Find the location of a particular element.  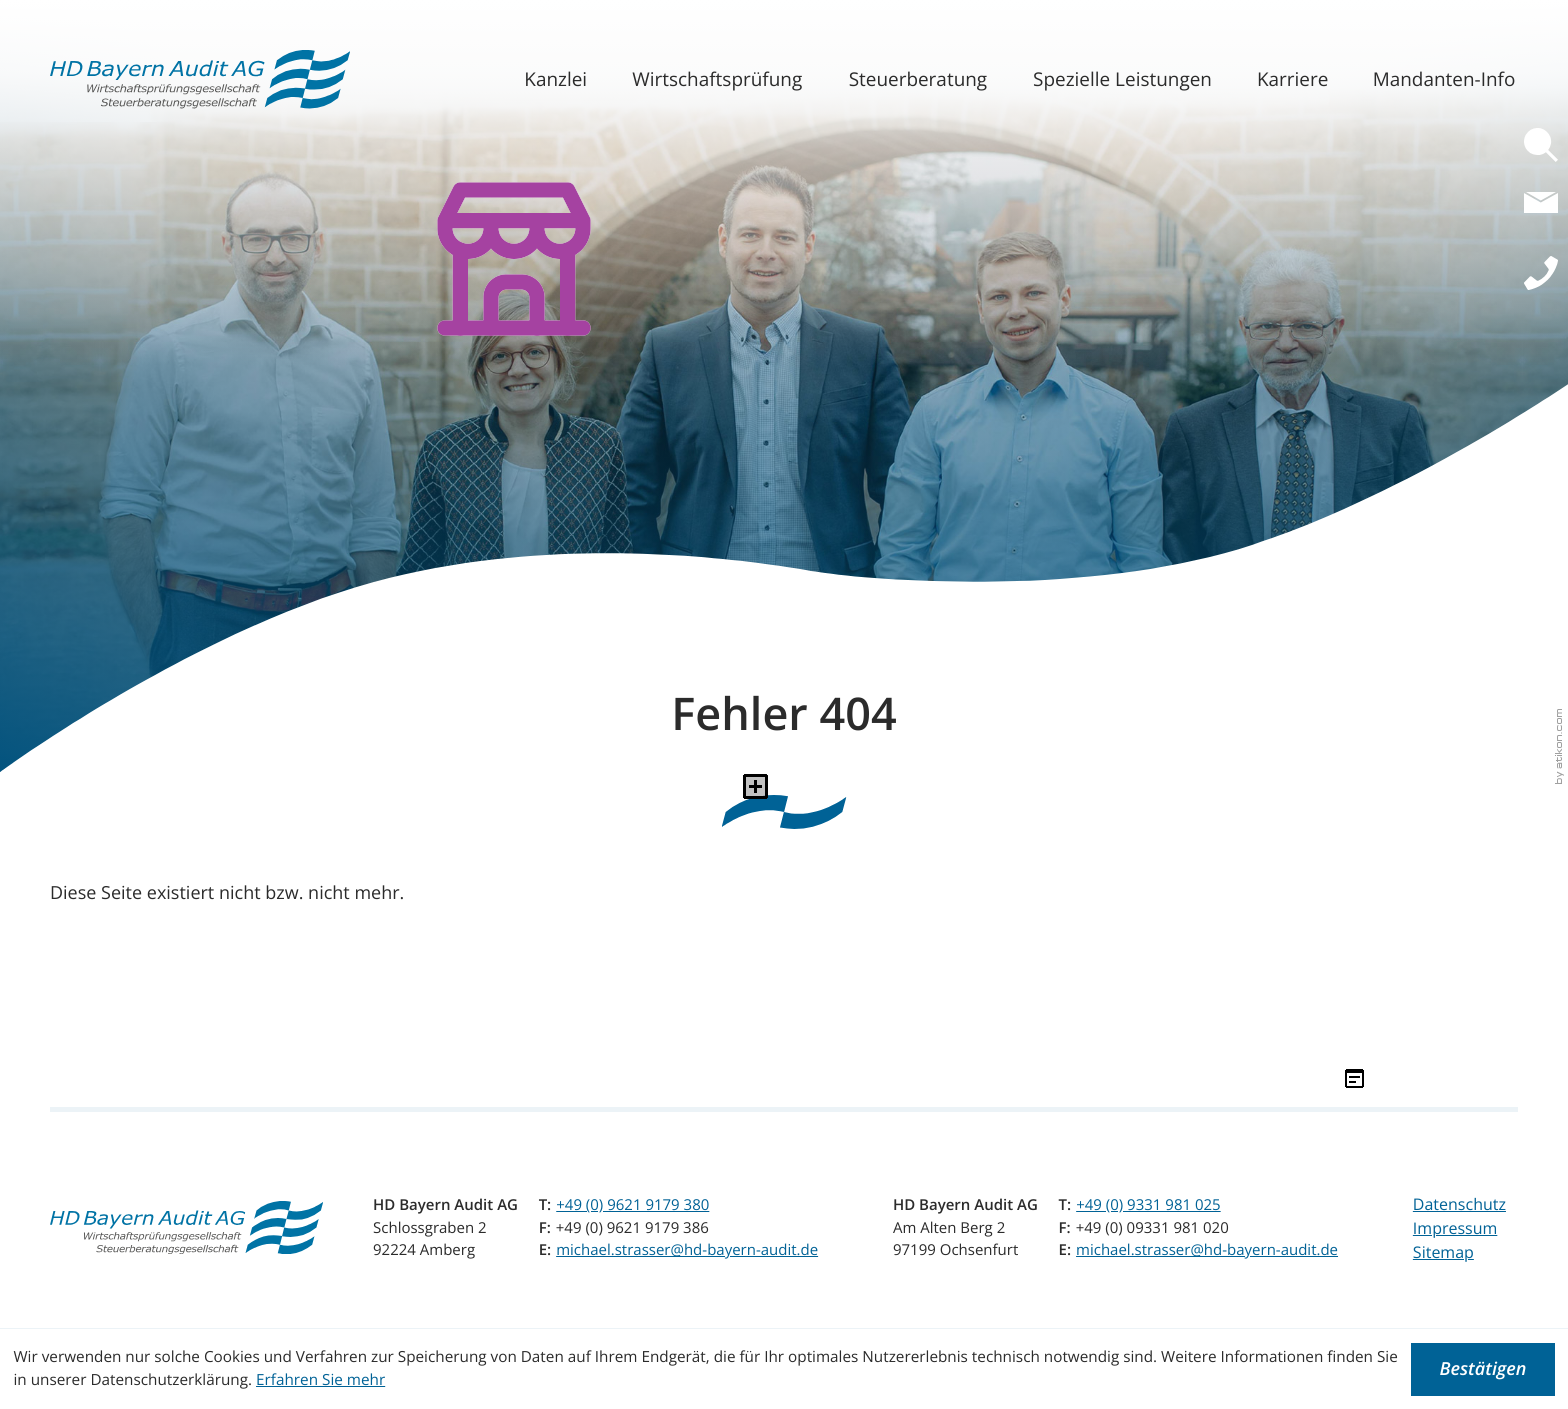

add a new item or content is located at coordinates (755, 786).